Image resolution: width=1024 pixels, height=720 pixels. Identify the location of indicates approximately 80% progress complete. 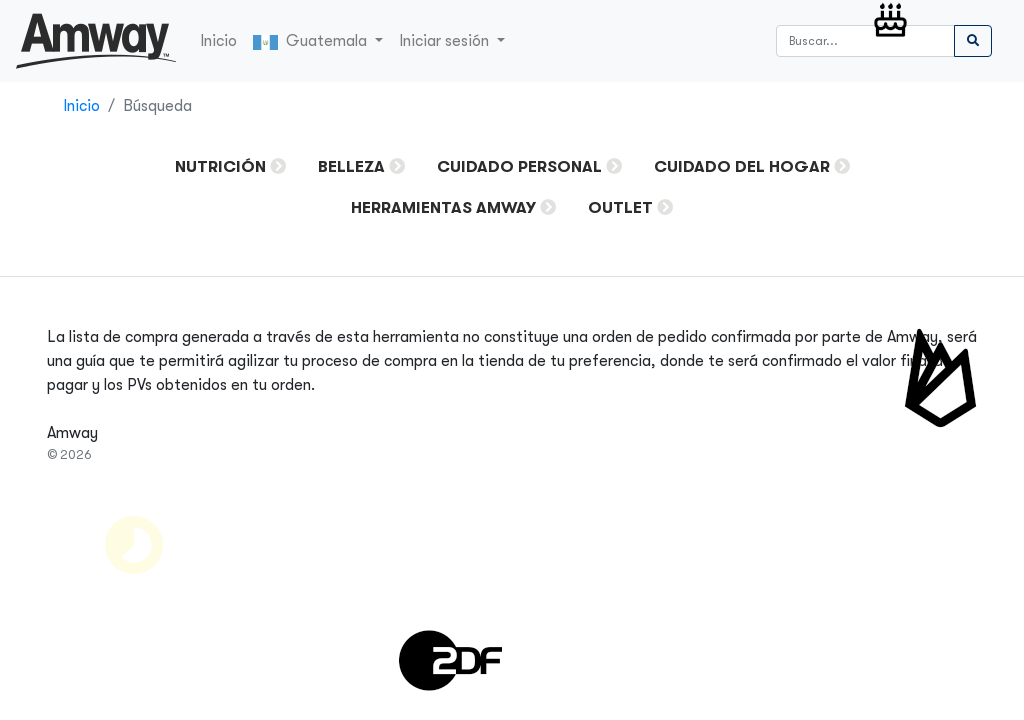
(134, 545).